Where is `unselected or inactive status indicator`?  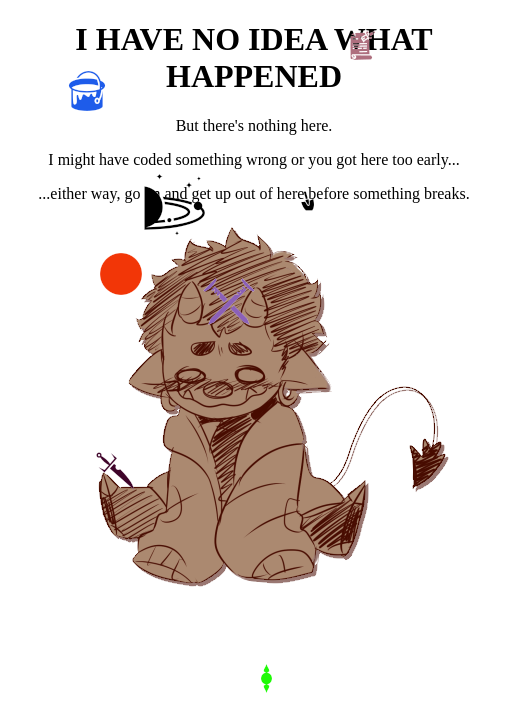
unselected or inactive status indicator is located at coordinates (121, 274).